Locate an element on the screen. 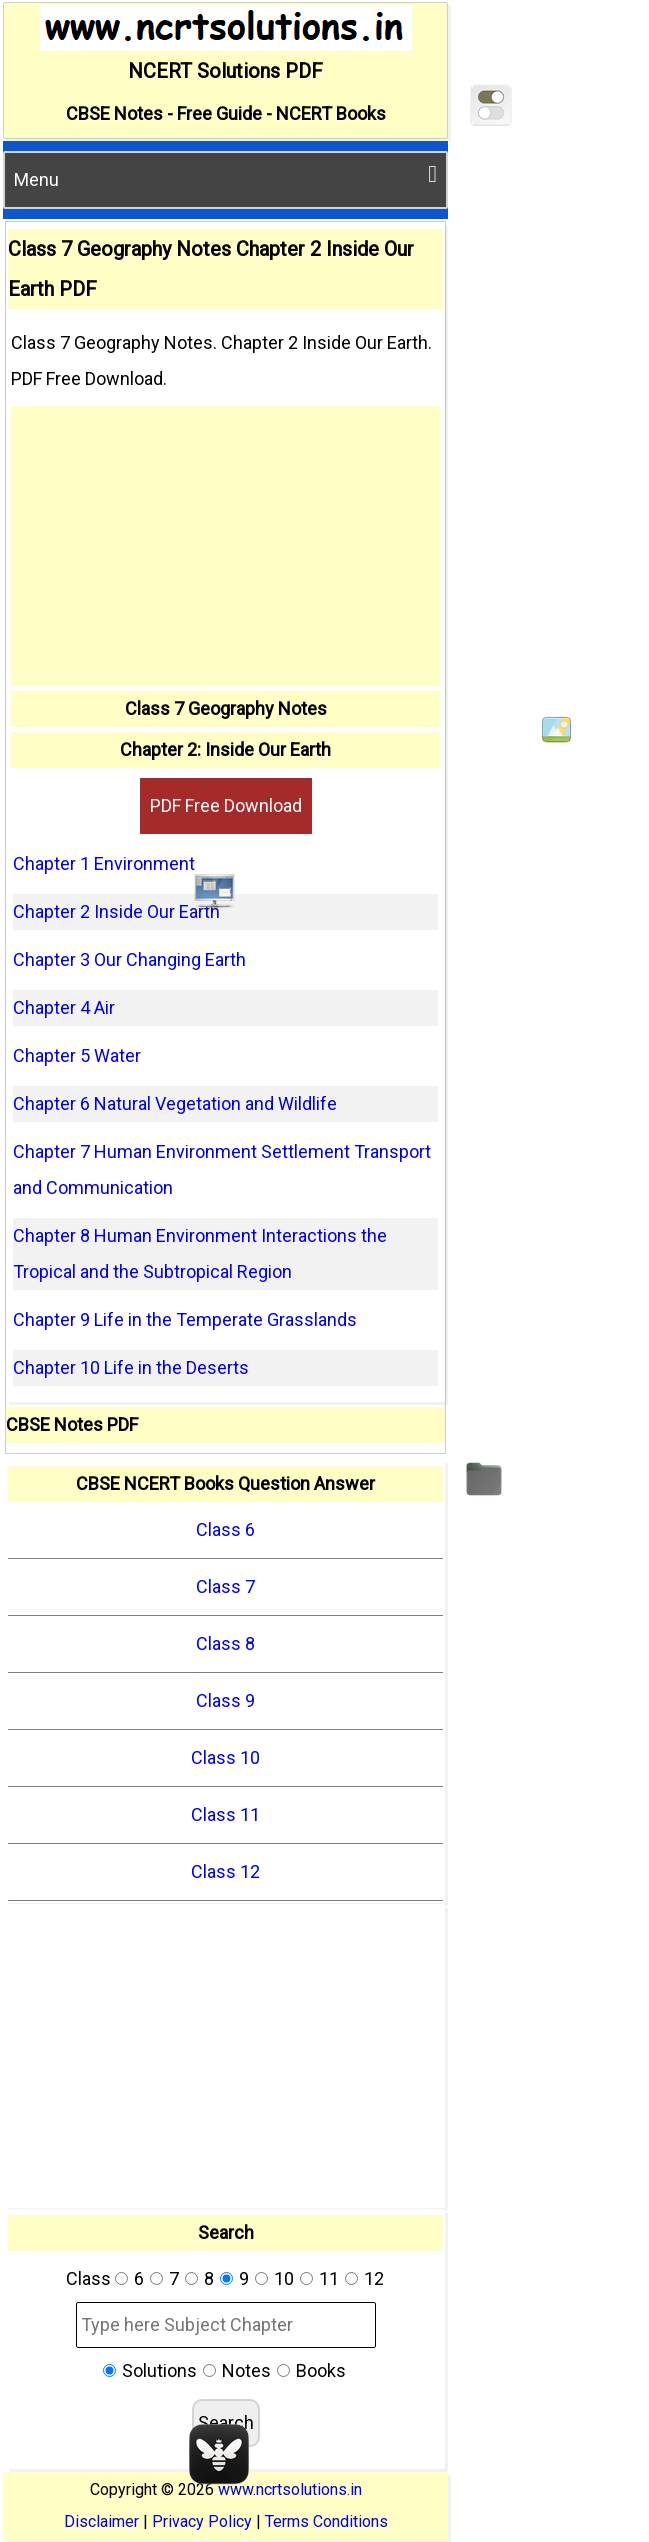 Image resolution: width=649 pixels, height=2542 pixels. open gnome photos app is located at coordinates (556, 729).